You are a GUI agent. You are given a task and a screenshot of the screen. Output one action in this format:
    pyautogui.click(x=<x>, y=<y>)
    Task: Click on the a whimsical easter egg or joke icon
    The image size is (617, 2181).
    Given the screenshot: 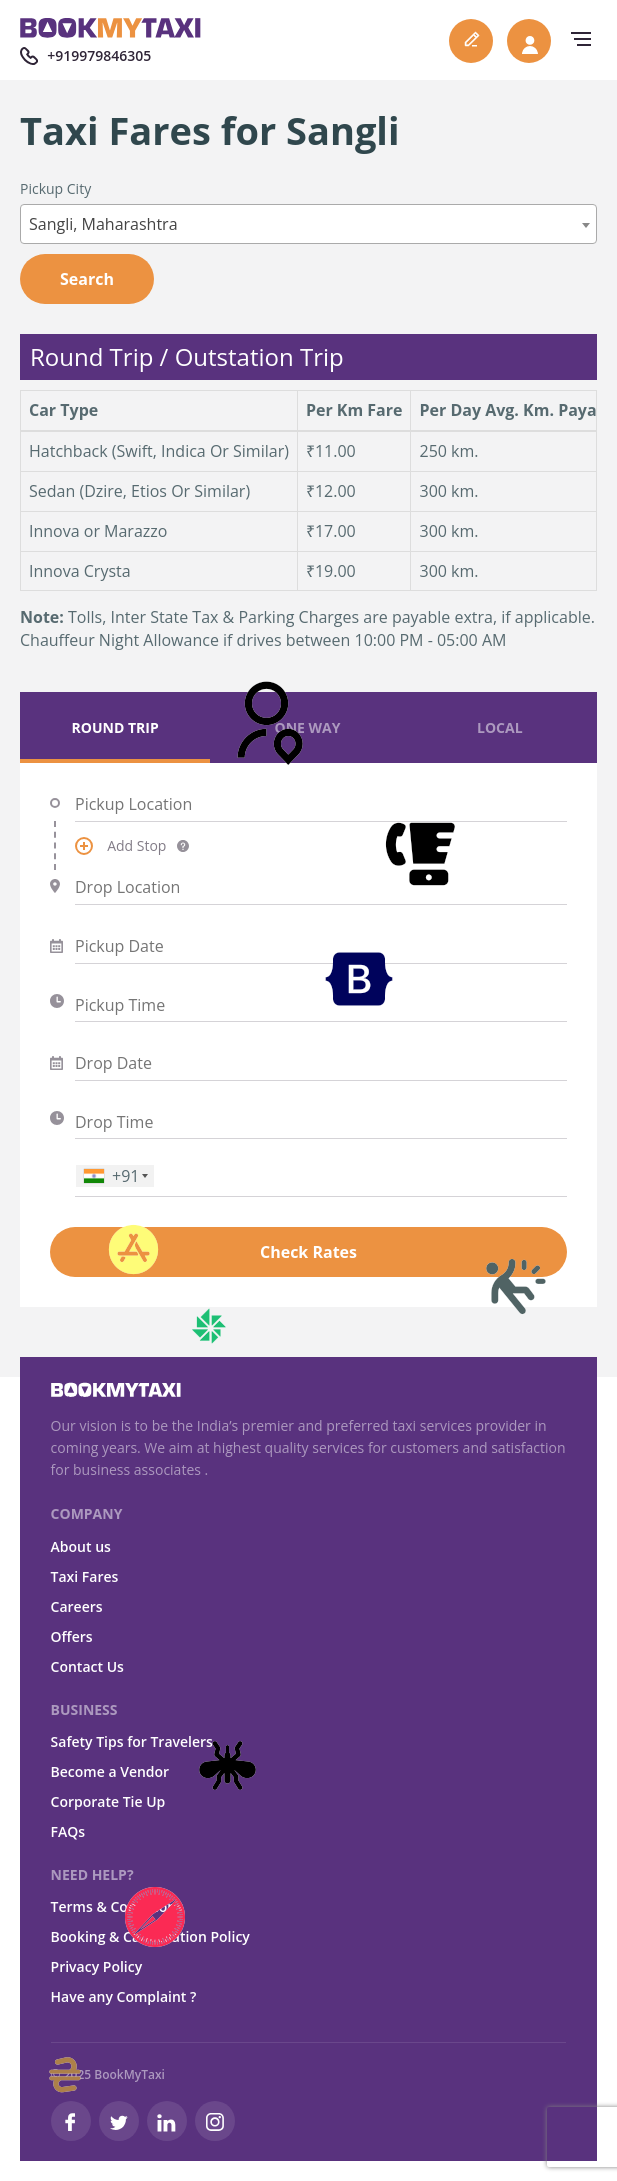 What is the action you would take?
    pyautogui.click(x=421, y=854)
    